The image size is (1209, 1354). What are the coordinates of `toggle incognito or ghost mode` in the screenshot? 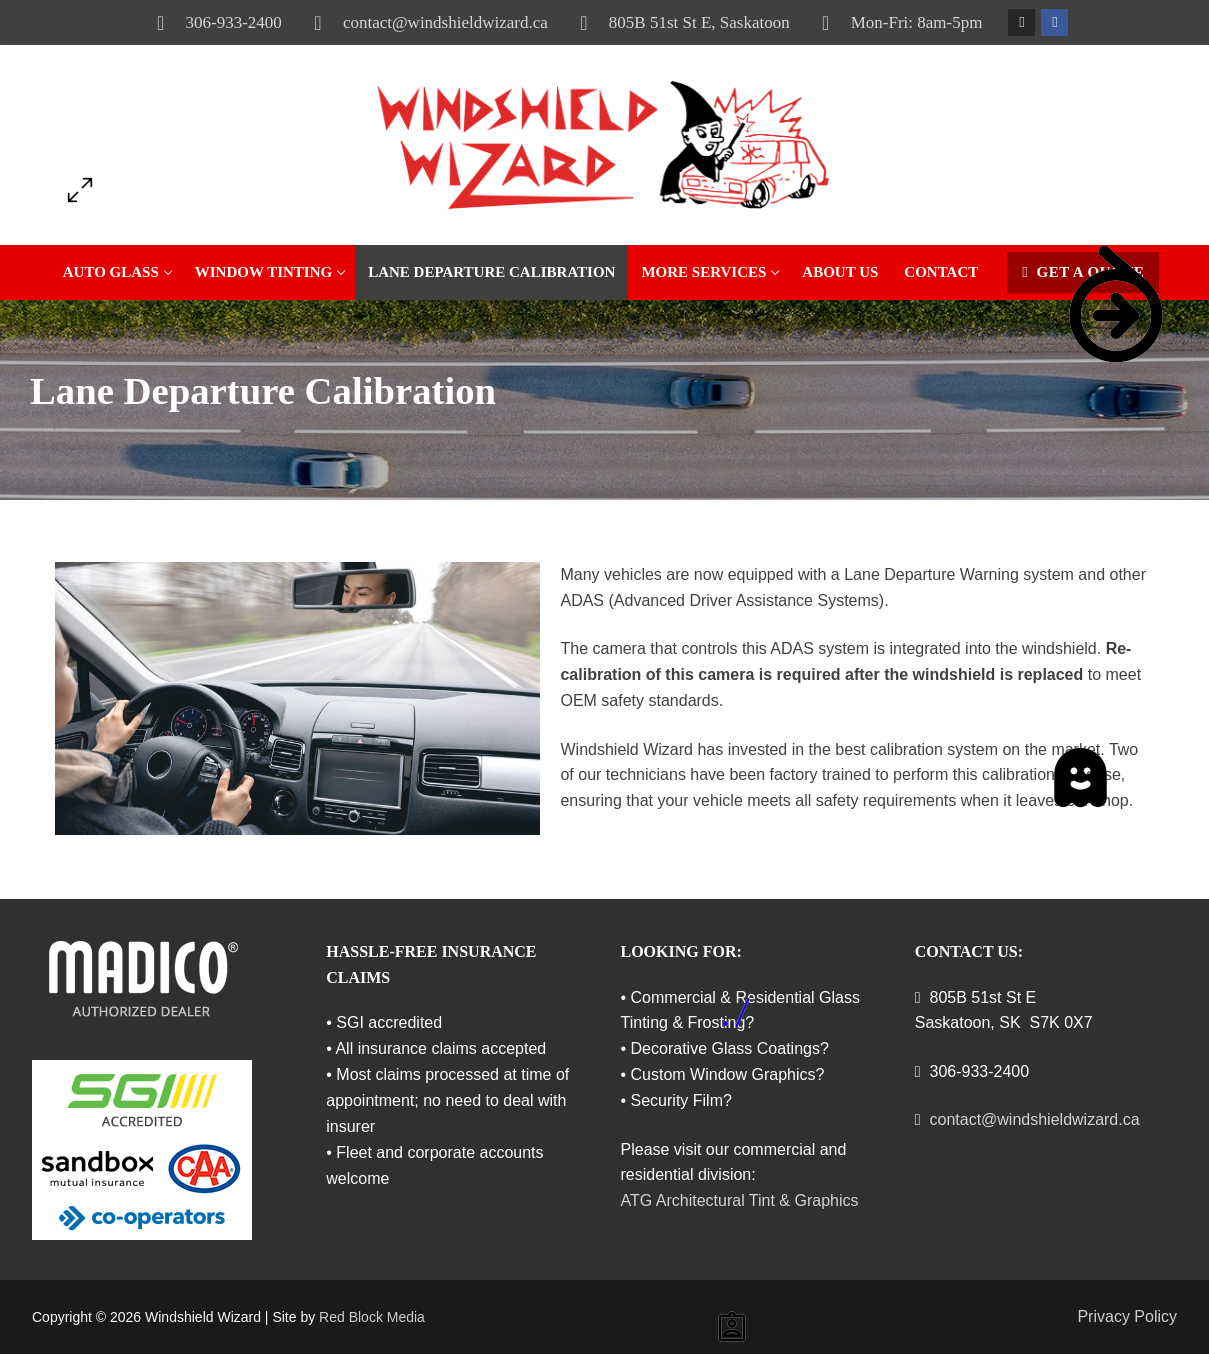 It's located at (1080, 777).